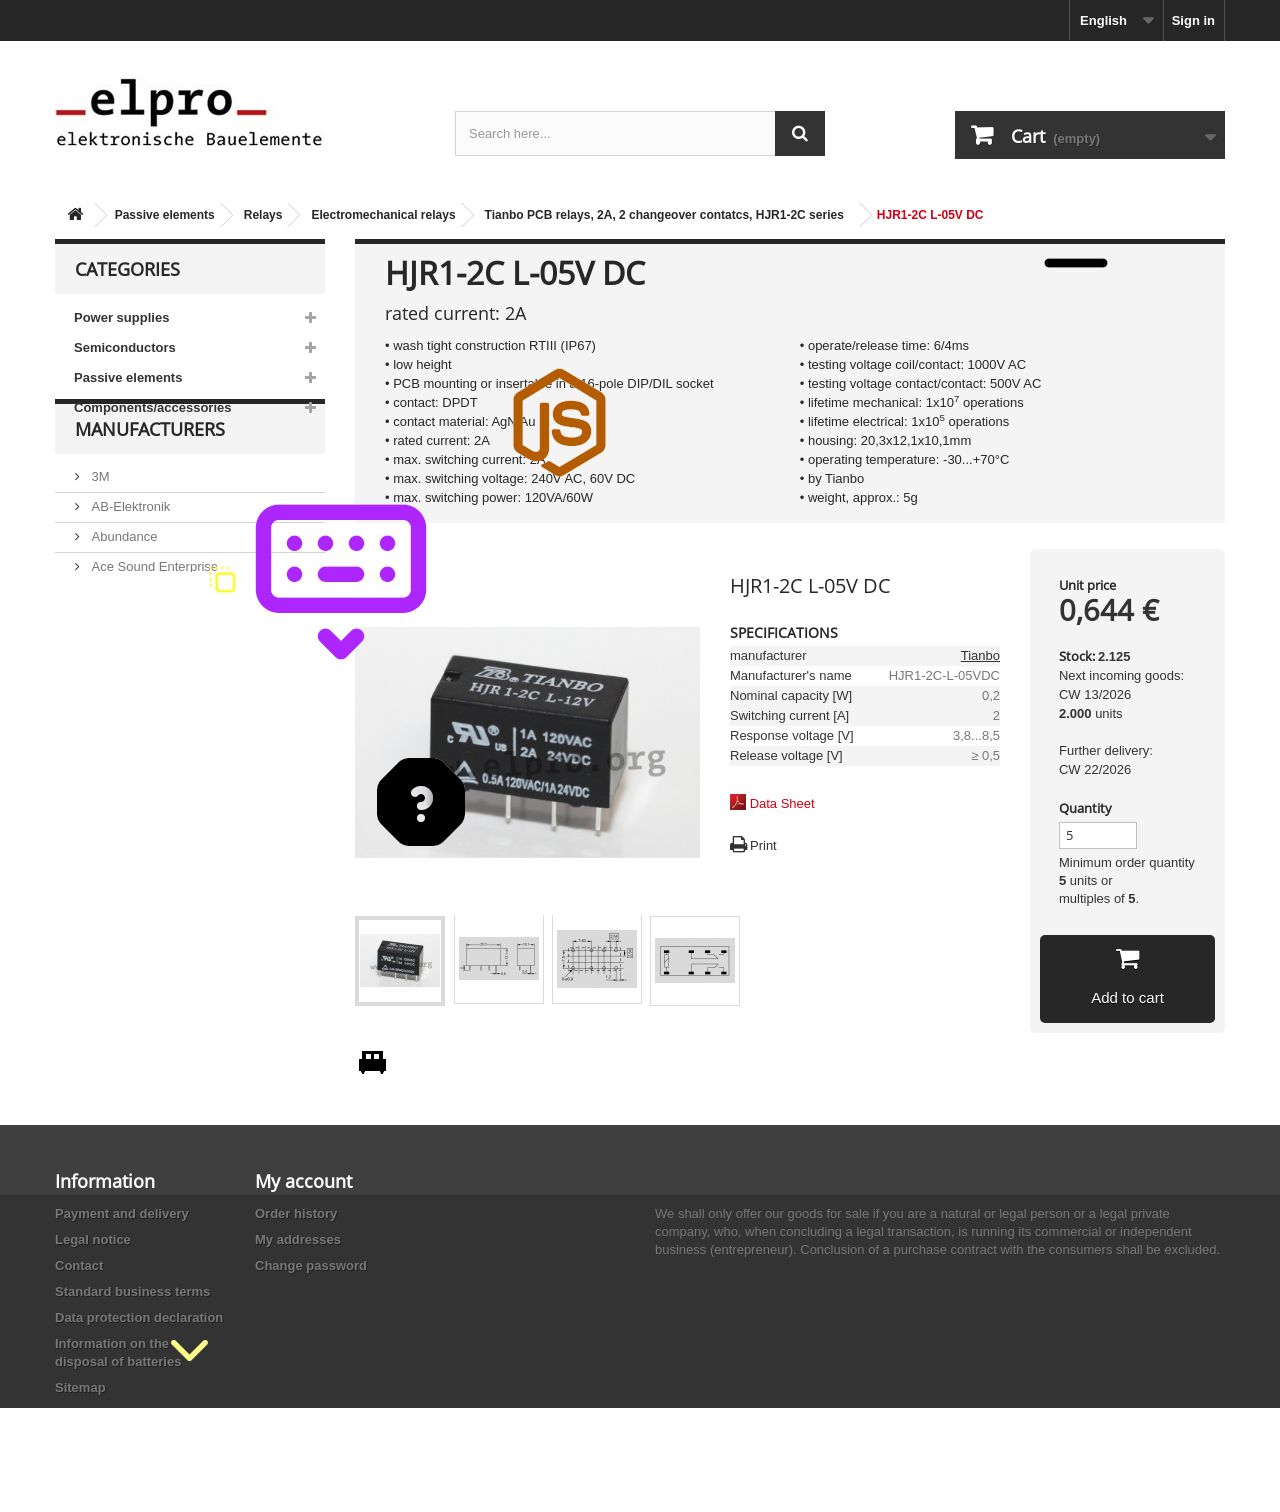  What do you see at coordinates (341, 582) in the screenshot?
I see `show on-screen keyboard` at bounding box center [341, 582].